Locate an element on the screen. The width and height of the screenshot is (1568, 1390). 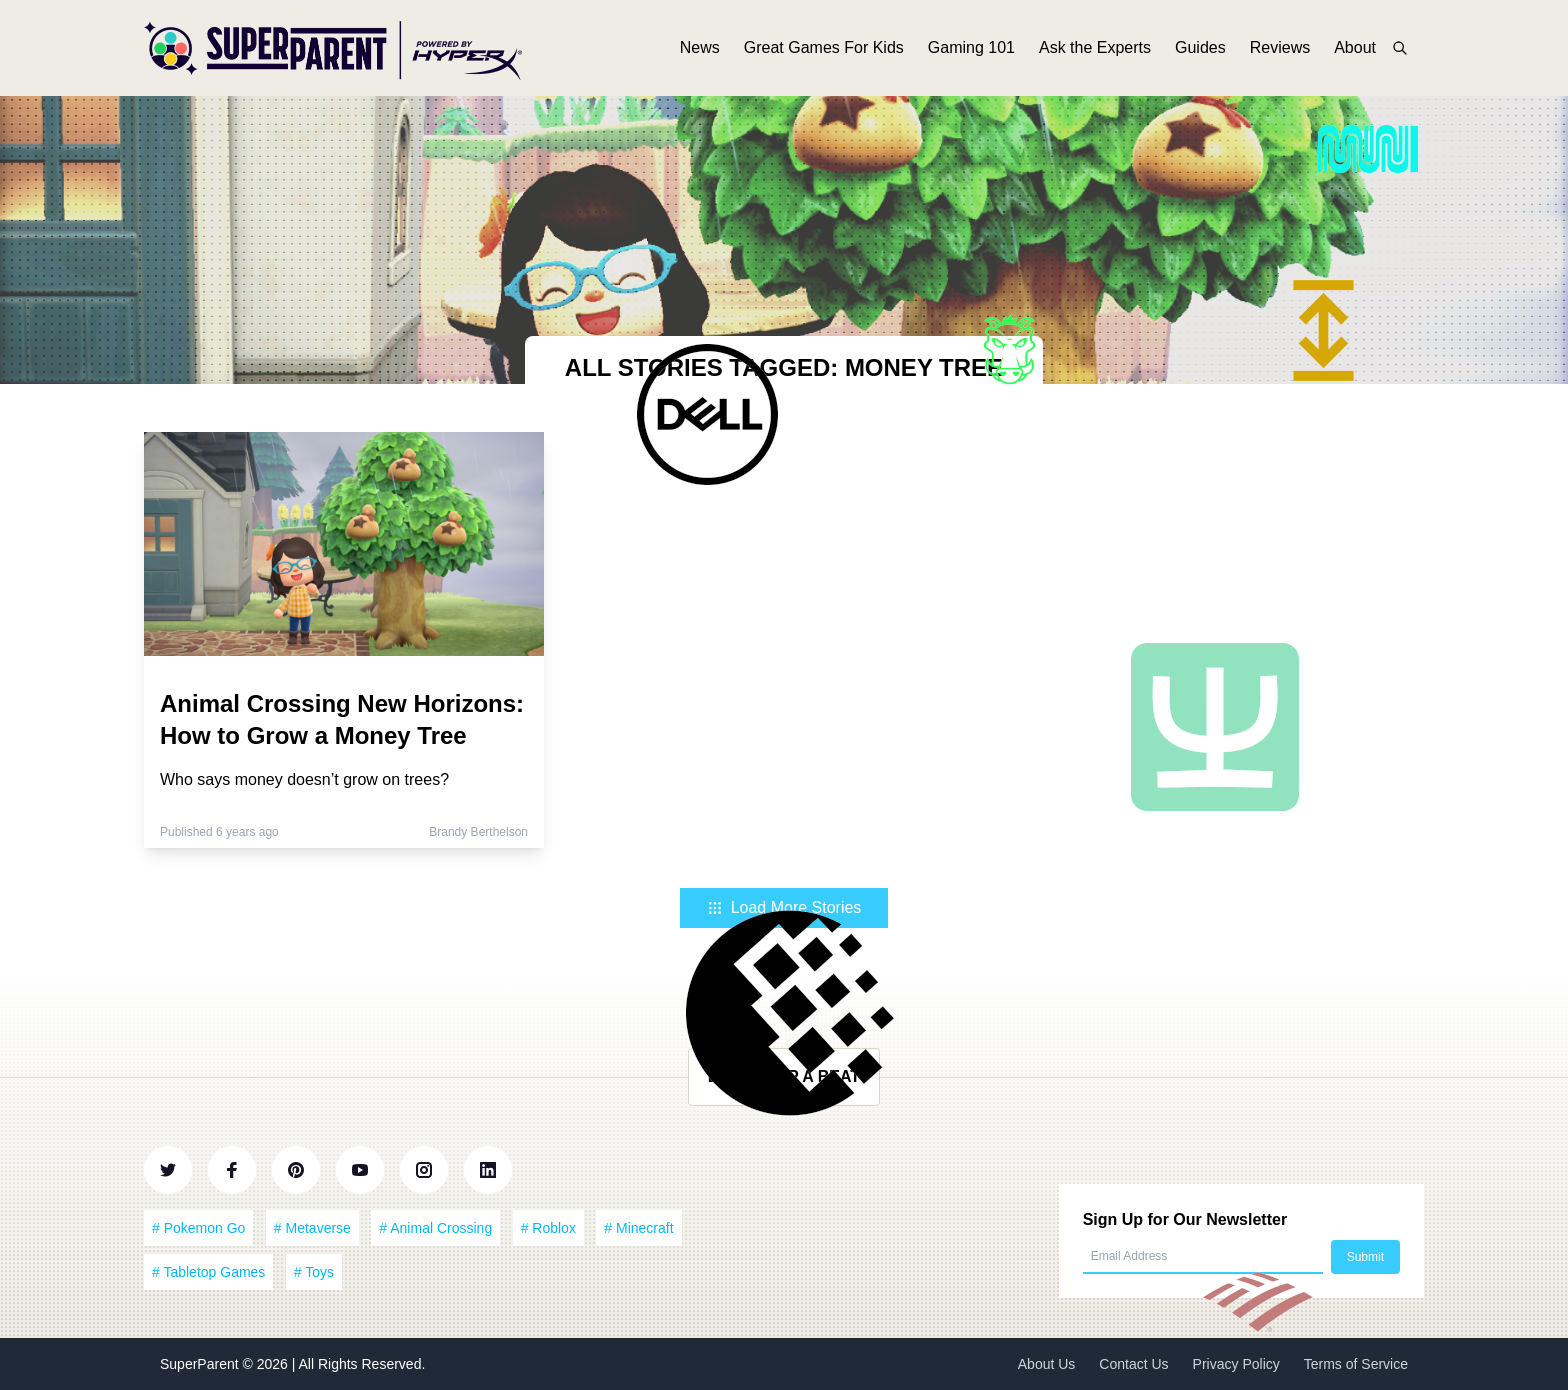
expand element height vertically is located at coordinates (1323, 330).